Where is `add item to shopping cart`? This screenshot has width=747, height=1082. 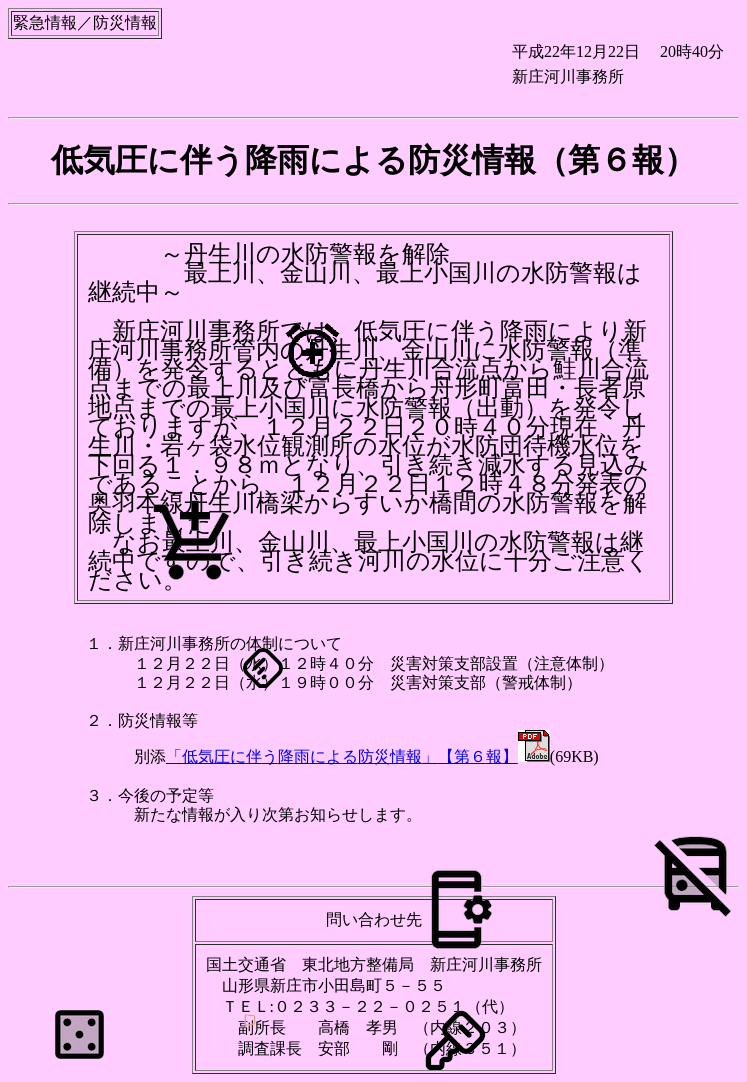
add item to shopping cart is located at coordinates (195, 542).